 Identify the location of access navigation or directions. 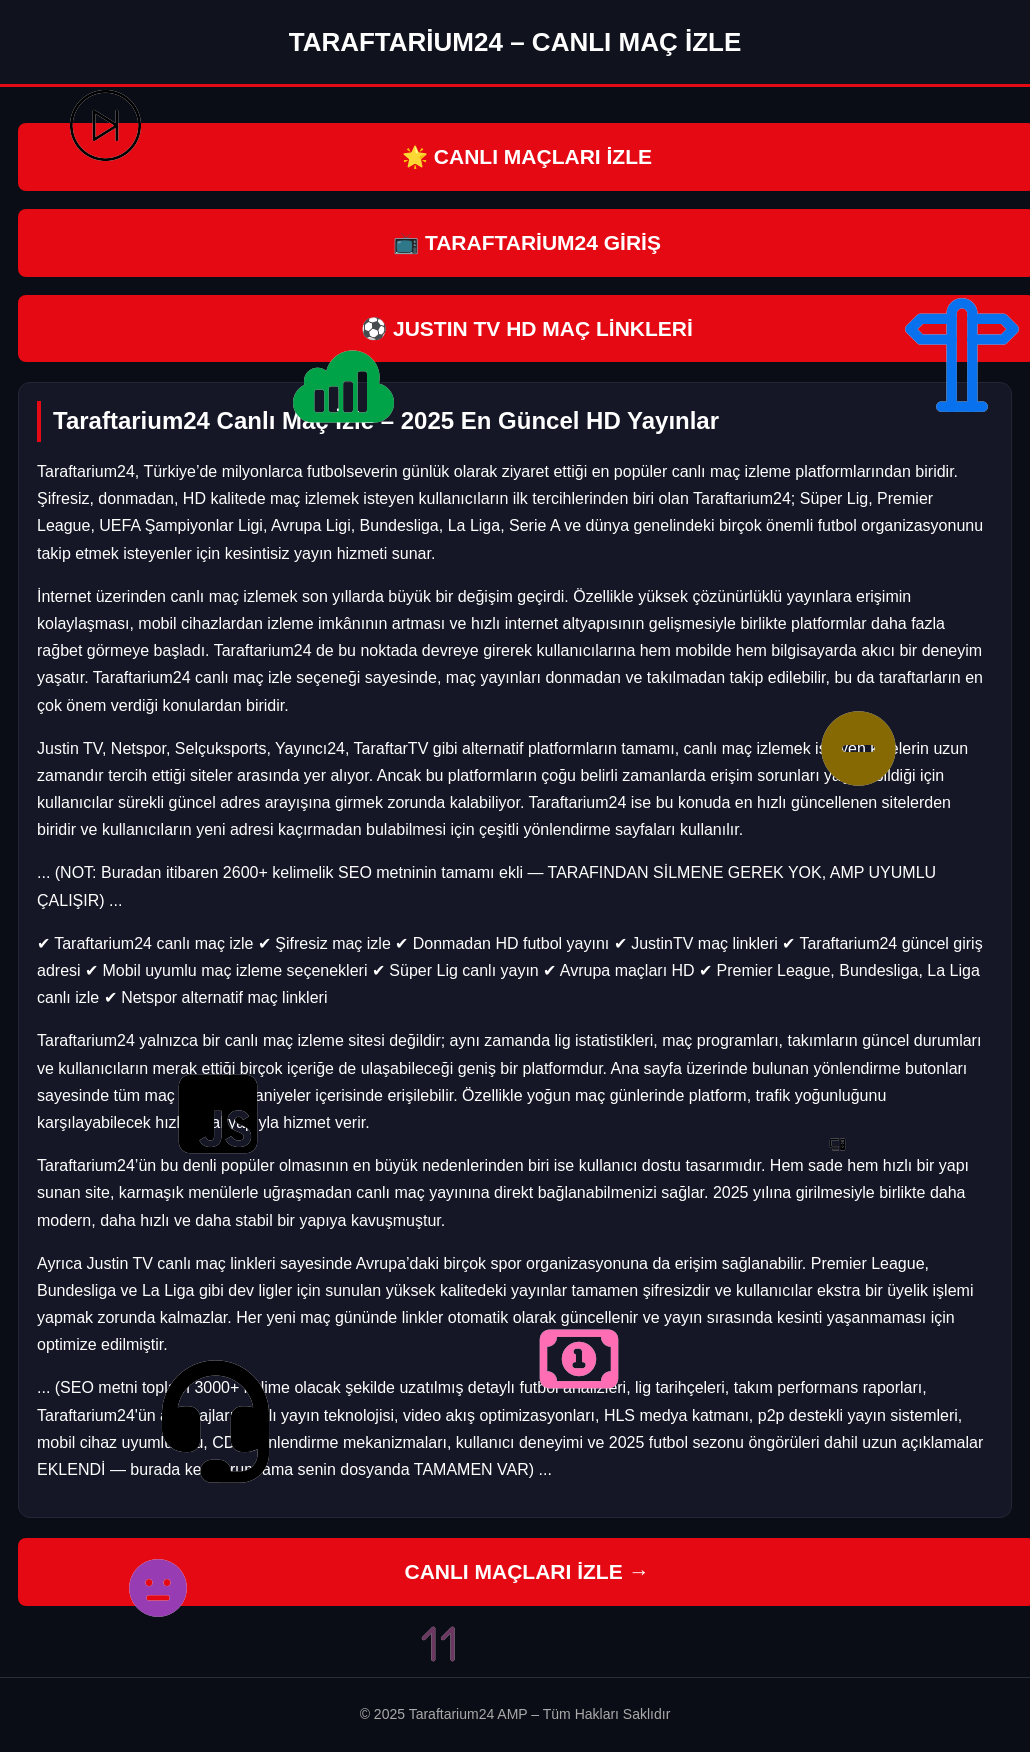
(962, 355).